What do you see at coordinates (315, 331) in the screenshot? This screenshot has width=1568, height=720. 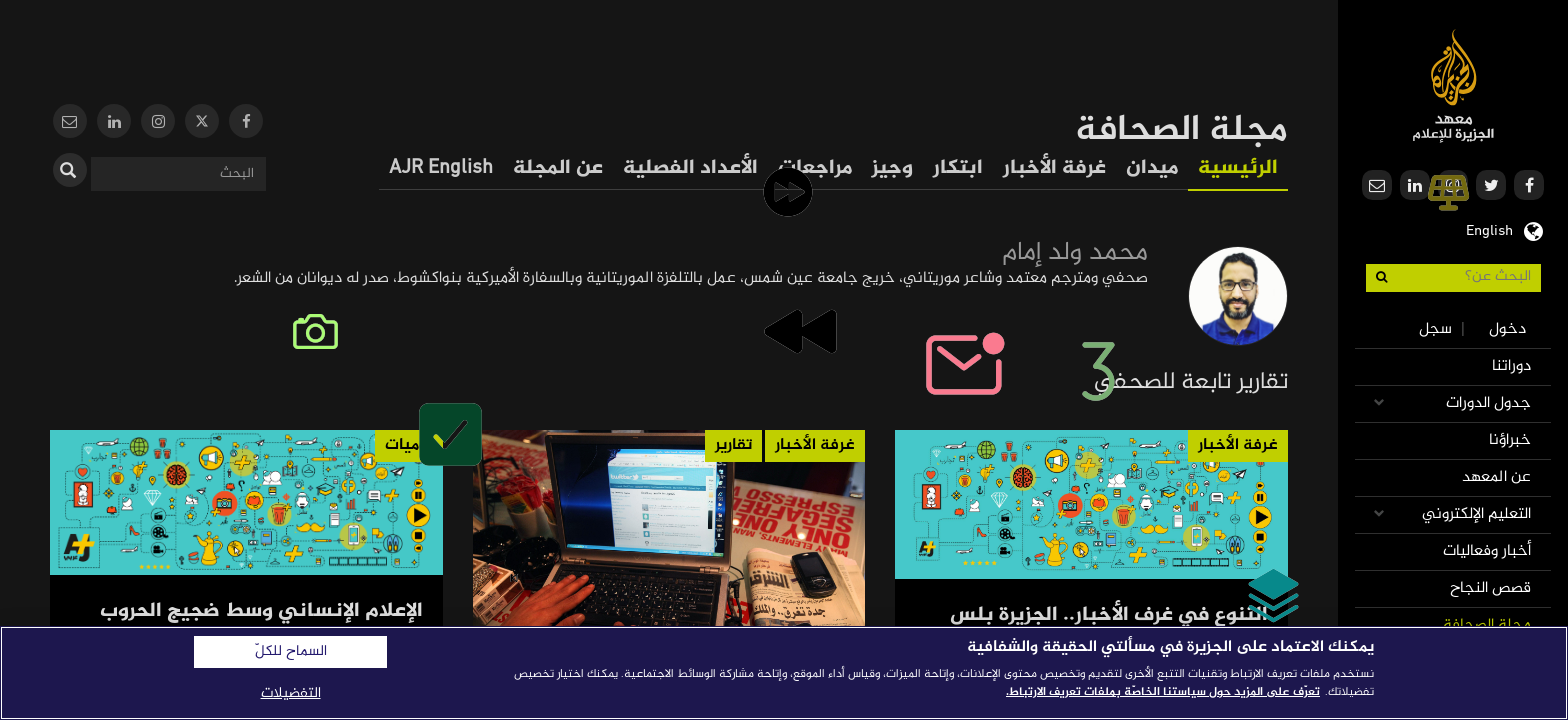 I see `take a photo` at bounding box center [315, 331].